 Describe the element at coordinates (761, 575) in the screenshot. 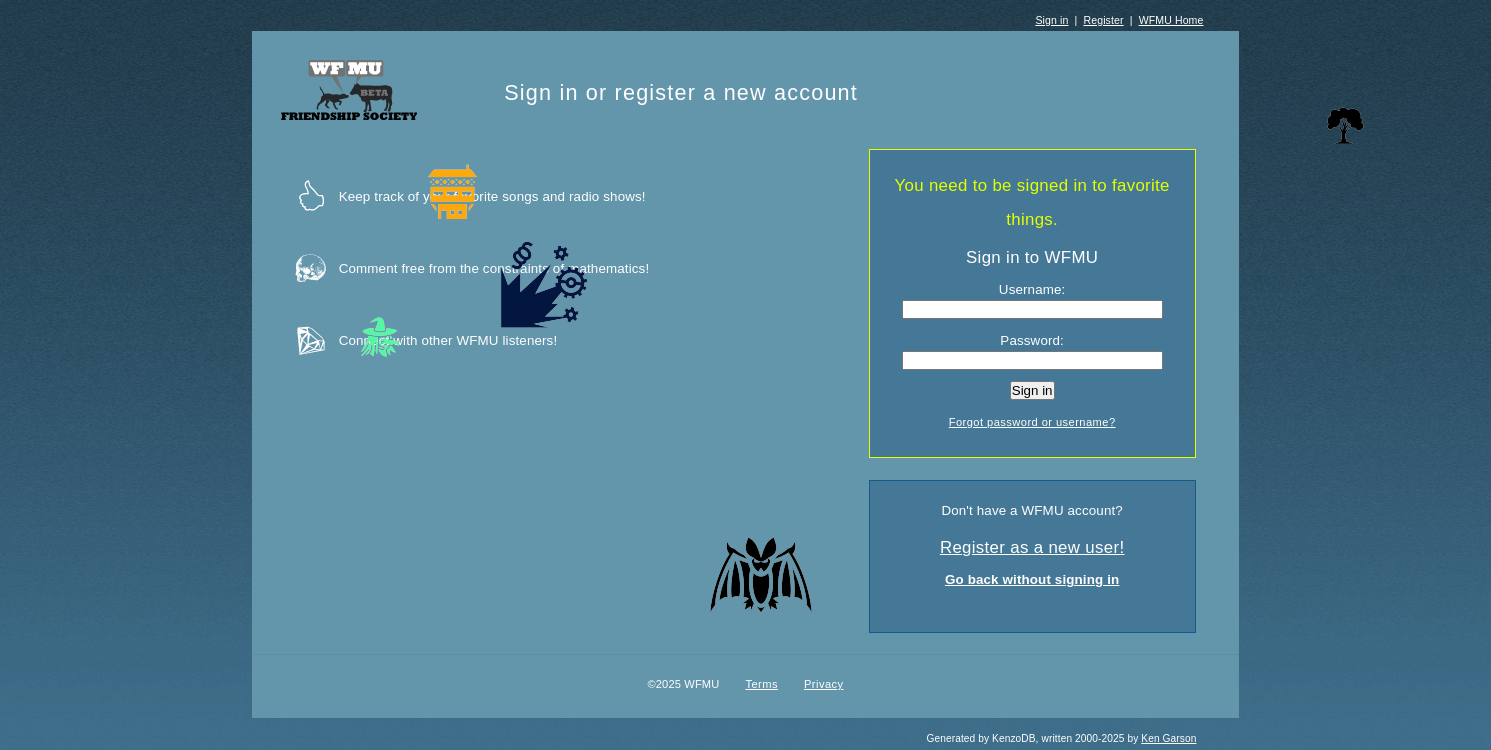

I see `bat creature icon for halloween or horror-themed game` at that location.